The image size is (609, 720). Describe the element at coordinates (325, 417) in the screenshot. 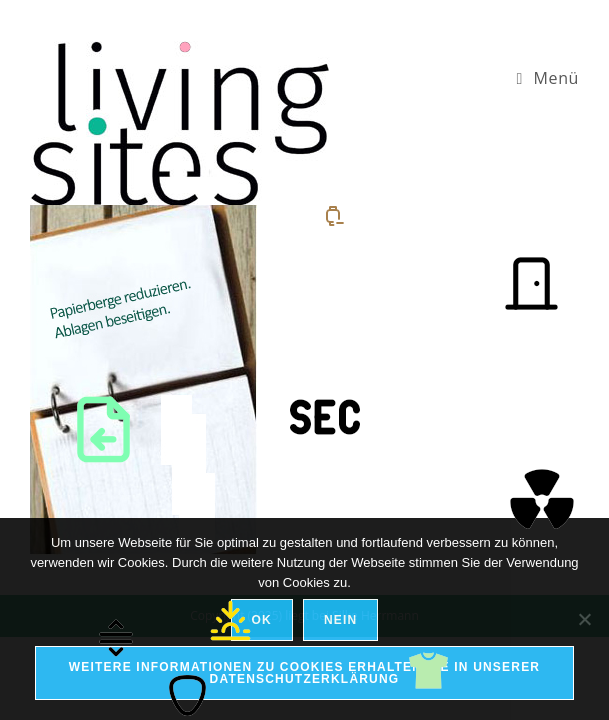

I see `secant function in a math or calculator app` at that location.